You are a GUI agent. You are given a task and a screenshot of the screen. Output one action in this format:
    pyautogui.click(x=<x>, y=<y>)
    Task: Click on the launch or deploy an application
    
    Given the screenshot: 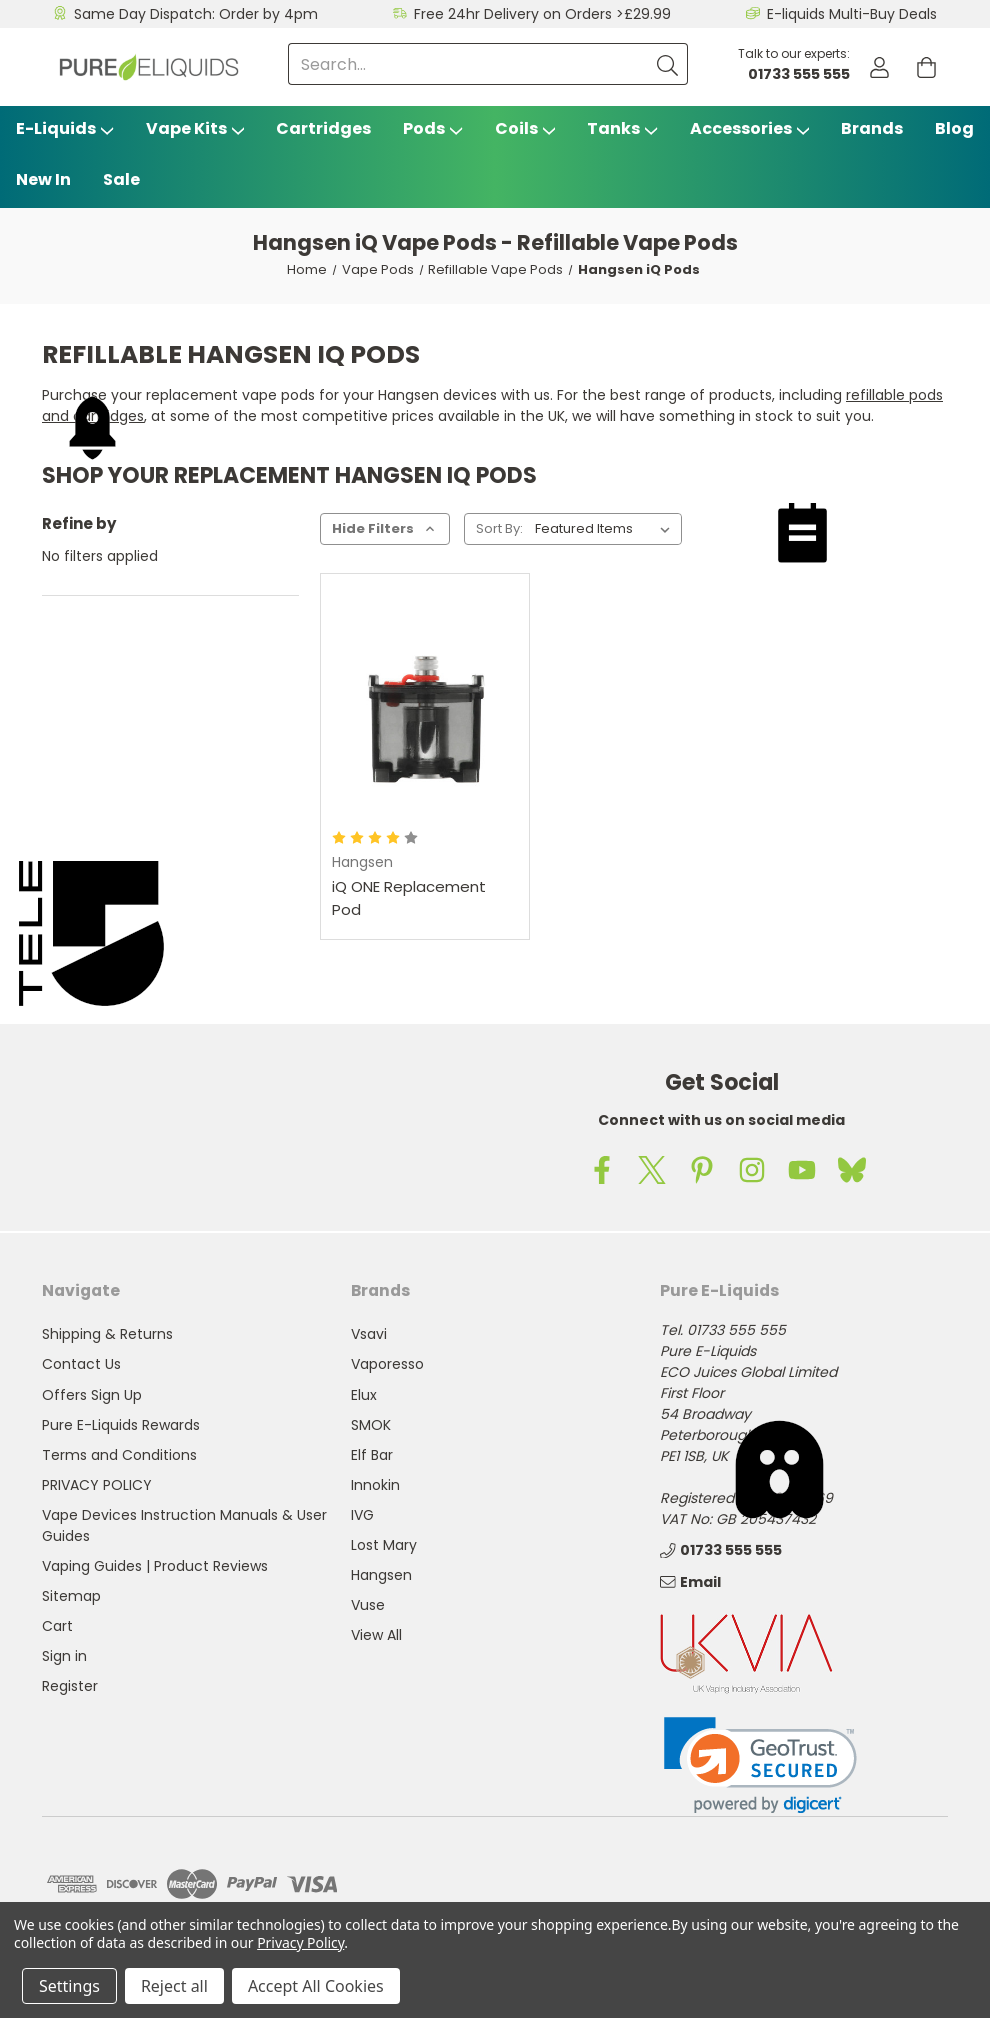 What is the action you would take?
    pyautogui.click(x=92, y=426)
    